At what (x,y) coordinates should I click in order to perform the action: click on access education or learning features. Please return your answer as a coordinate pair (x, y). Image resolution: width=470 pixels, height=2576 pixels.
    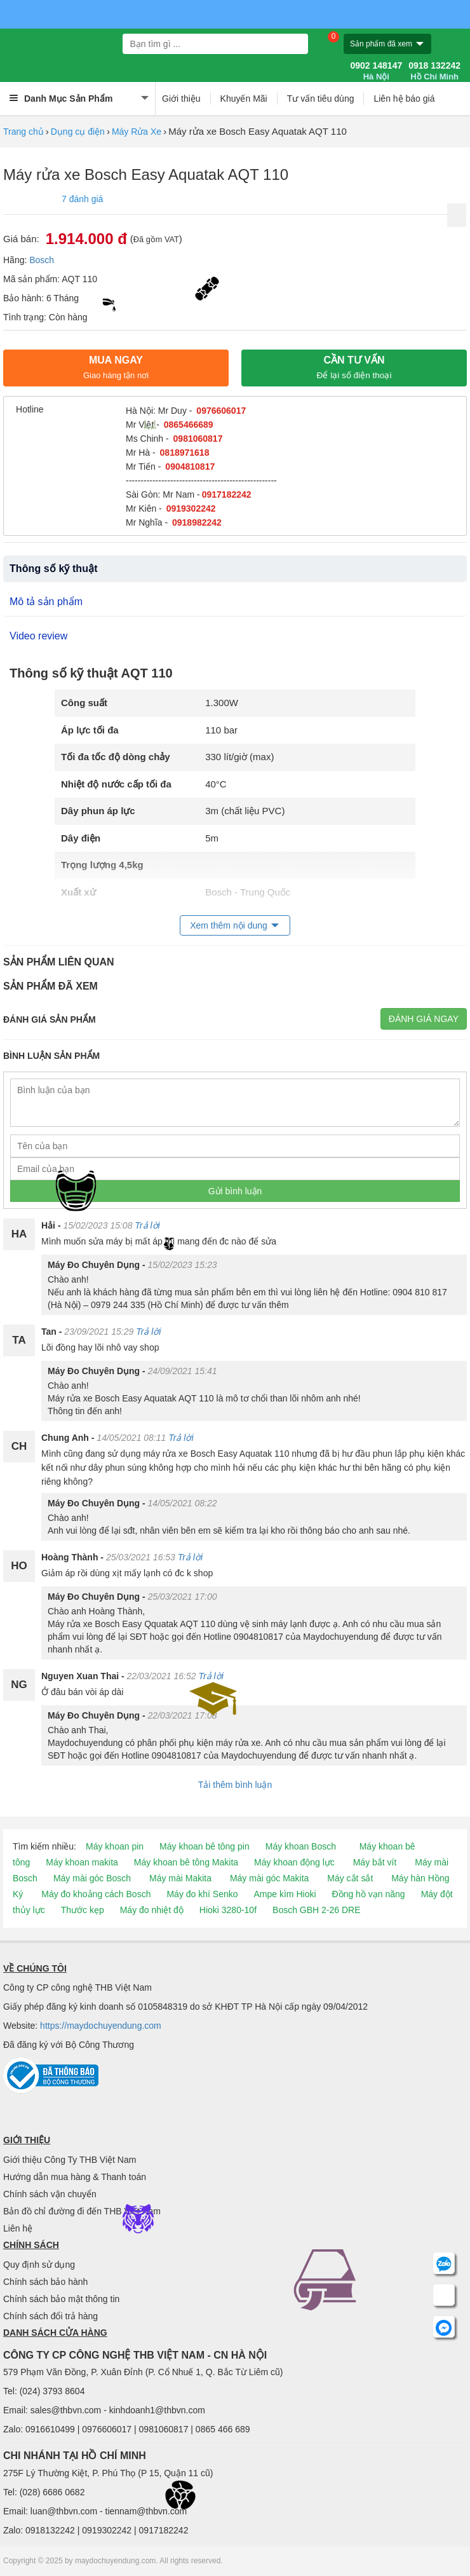
    Looking at the image, I should click on (213, 1699).